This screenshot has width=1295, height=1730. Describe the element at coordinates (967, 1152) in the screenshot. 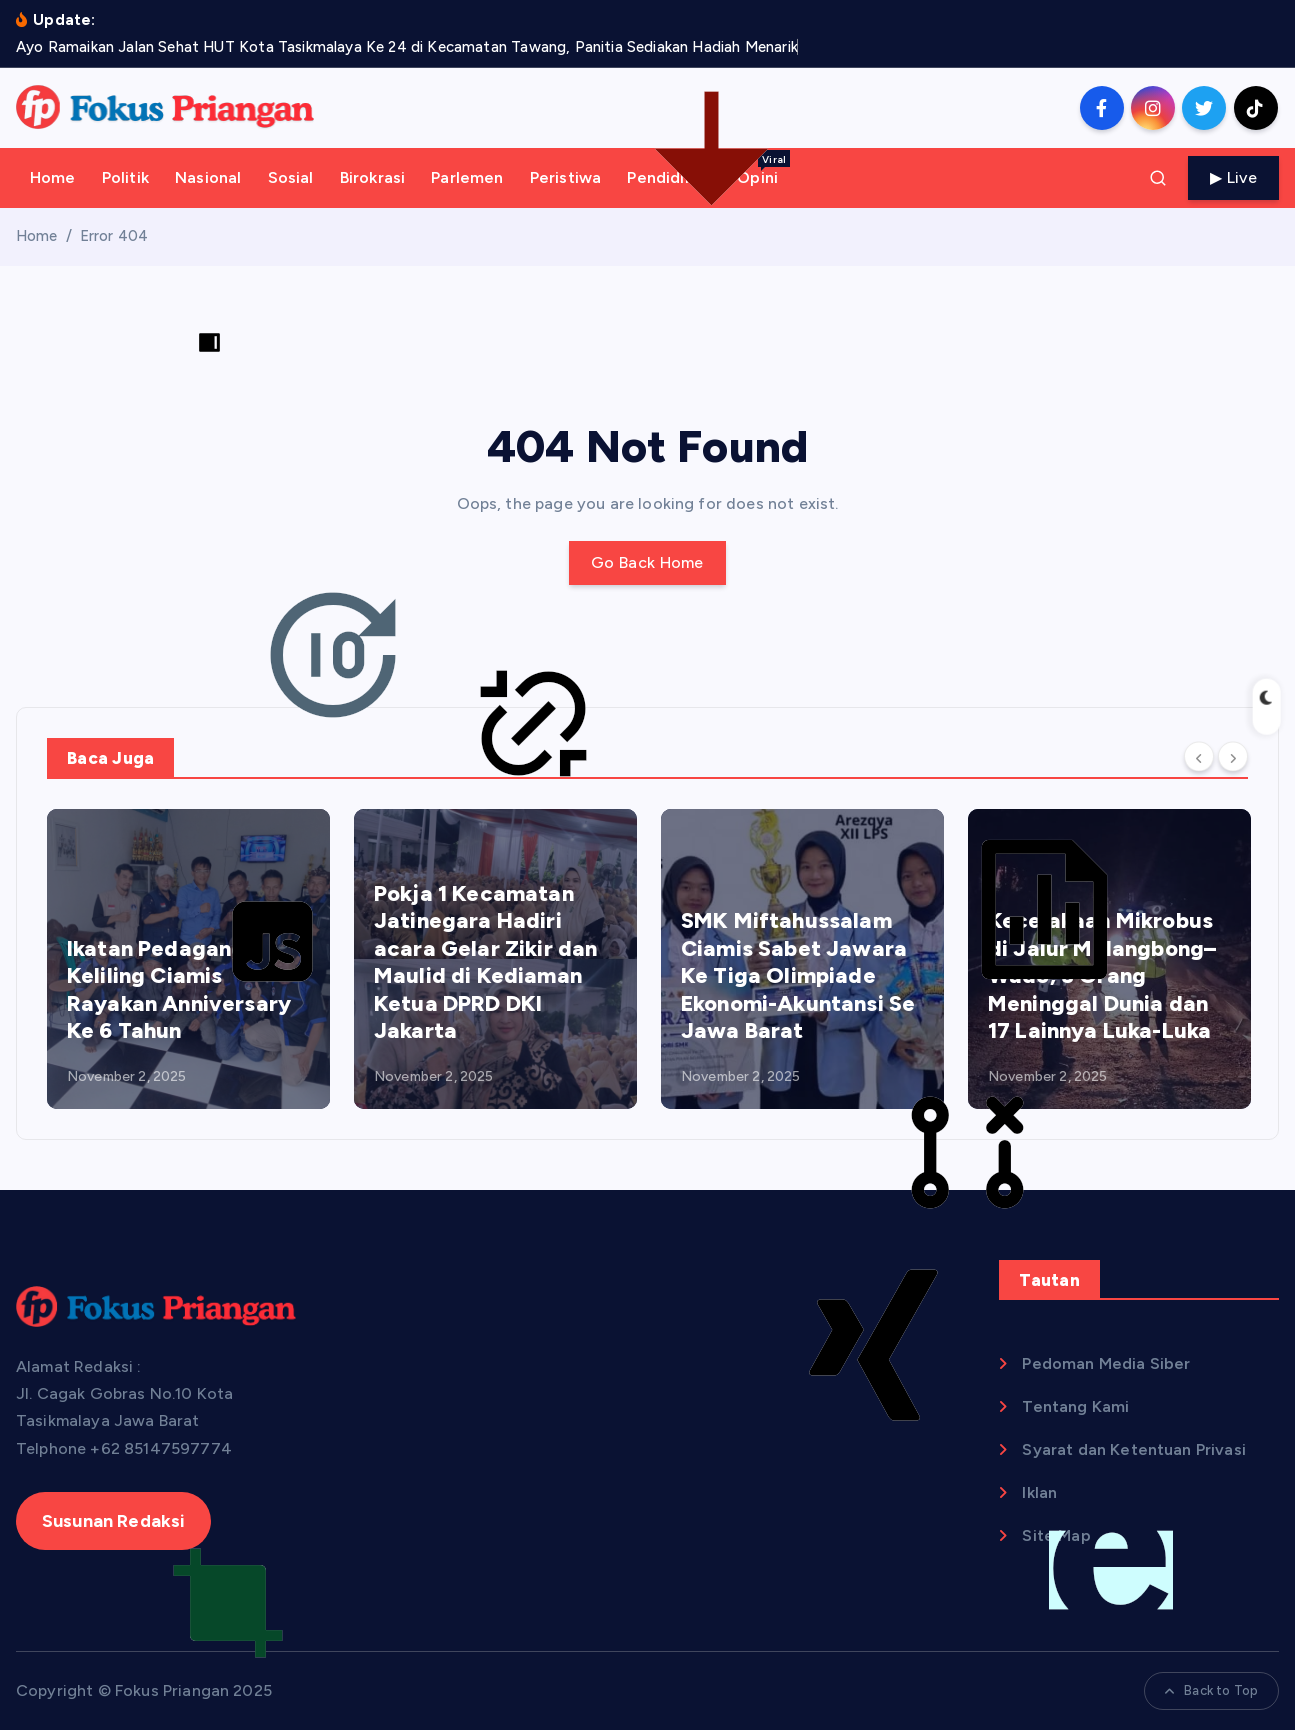

I see `close or cancel a pull request` at that location.